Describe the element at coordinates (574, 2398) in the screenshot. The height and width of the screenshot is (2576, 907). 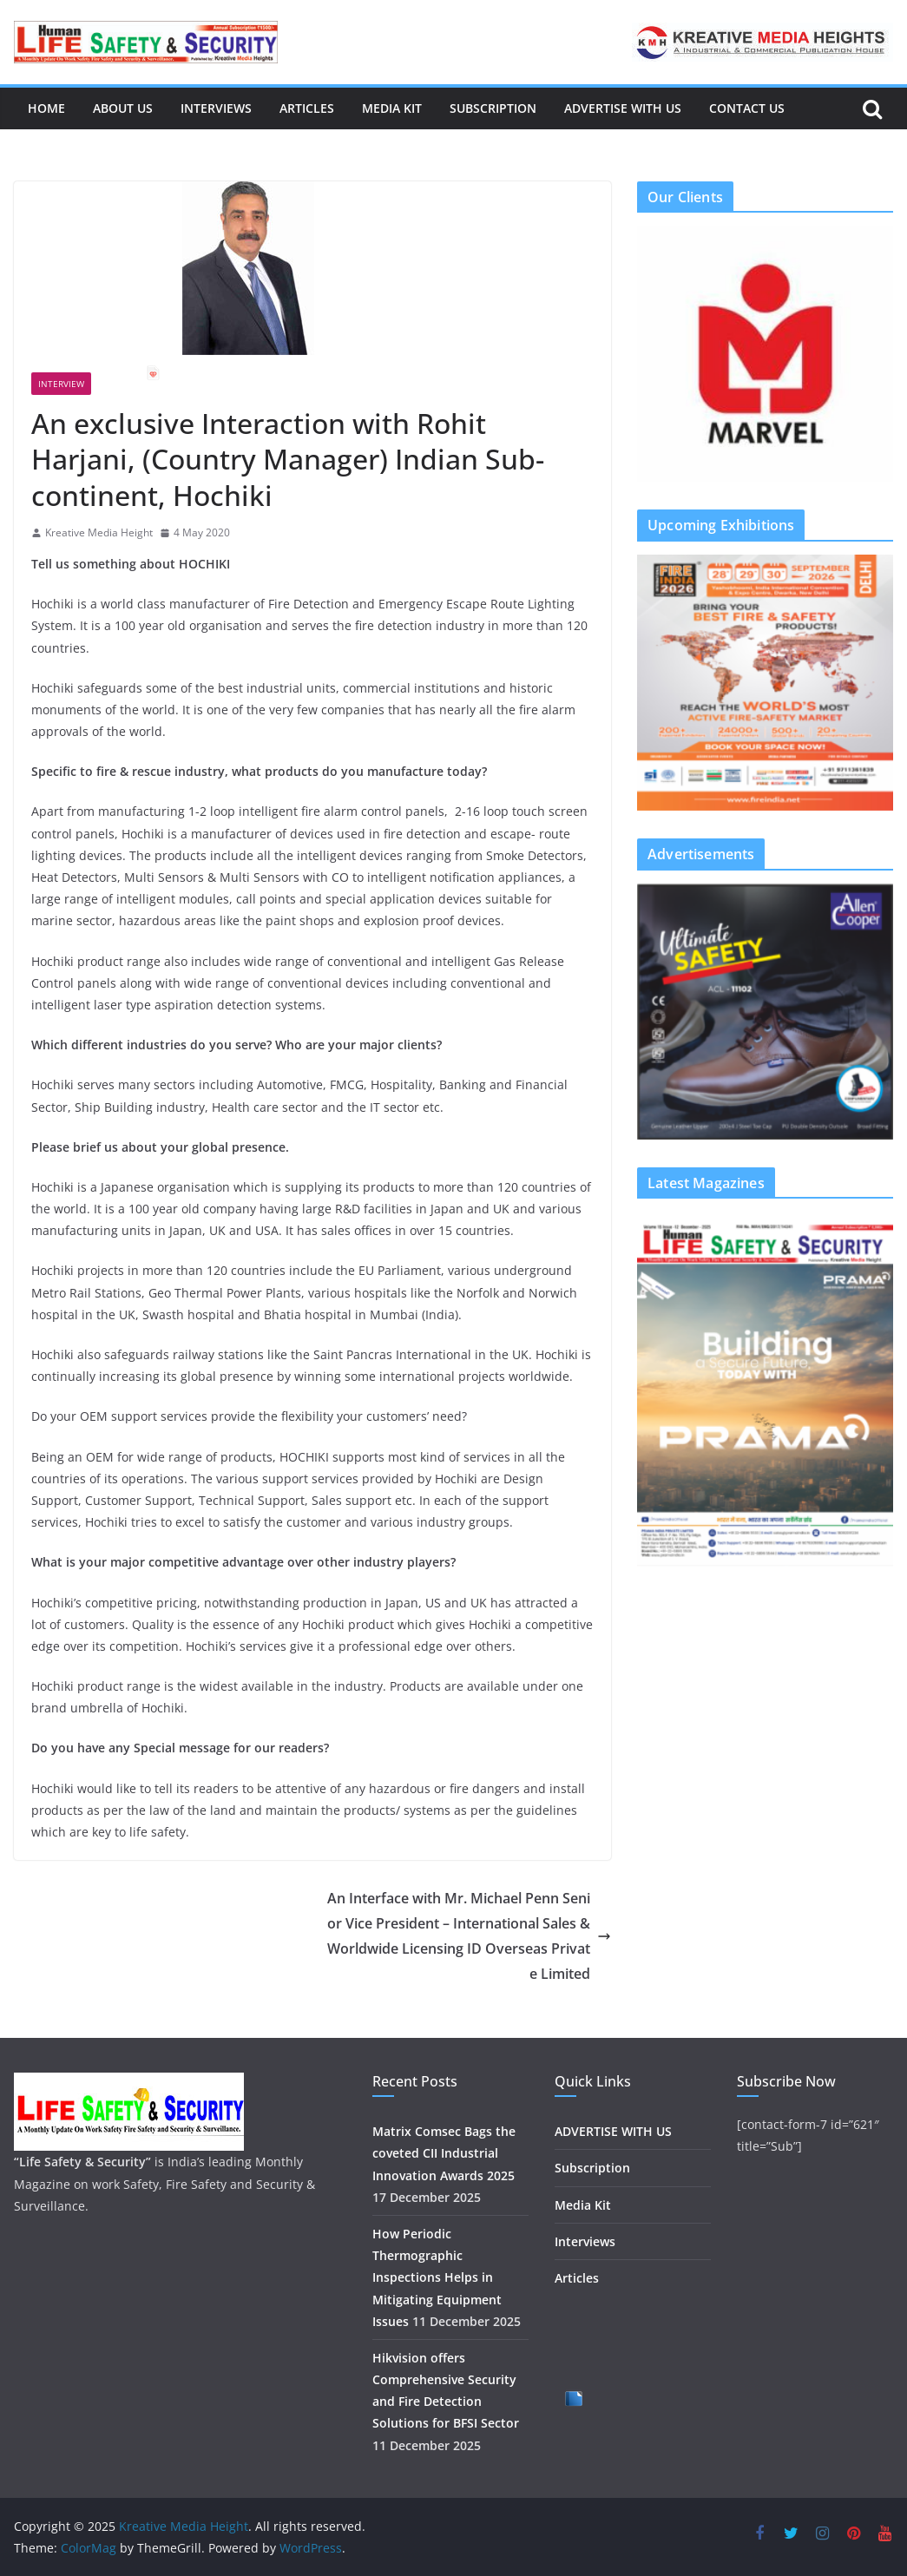
I see `change desktop wallpaper settings` at that location.